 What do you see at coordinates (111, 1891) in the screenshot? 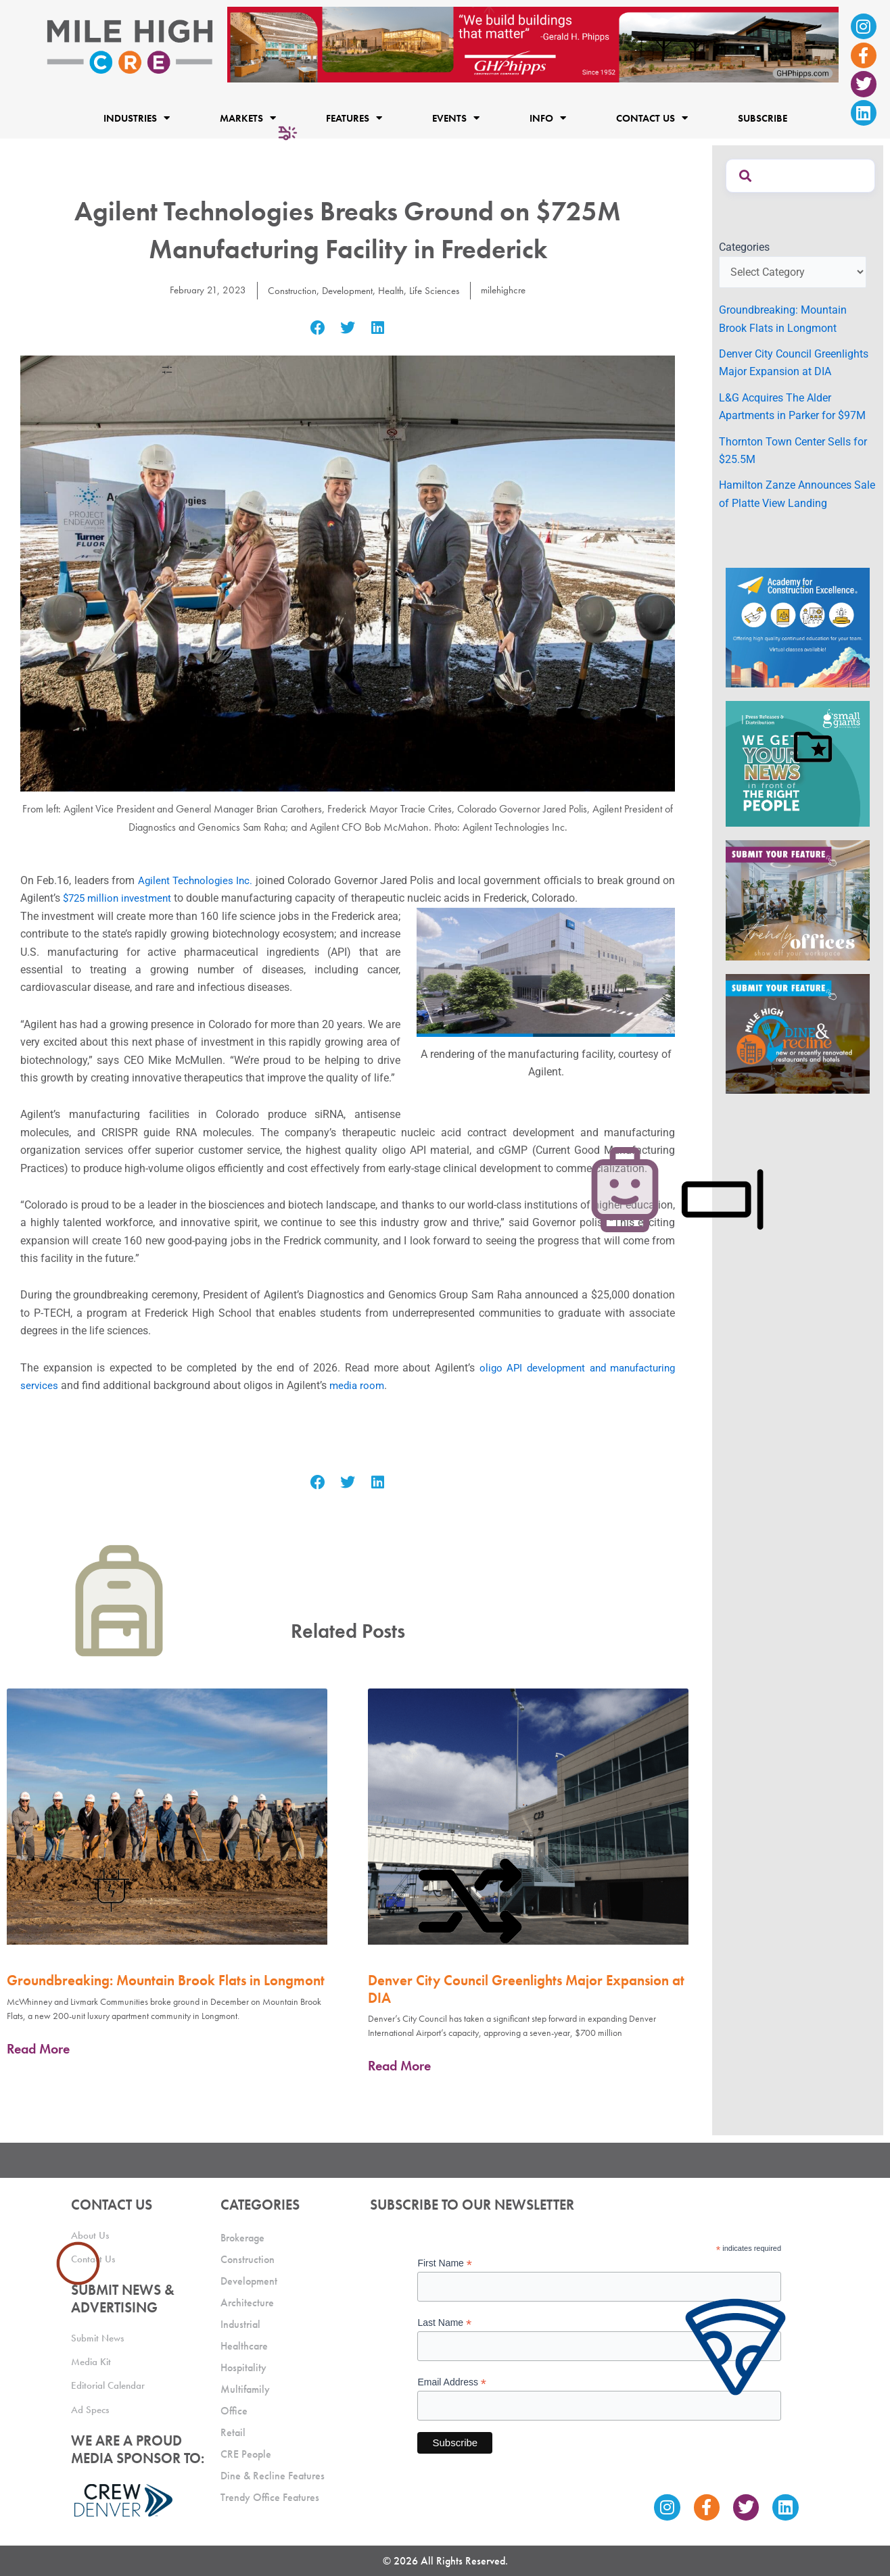
I see `indicates device is currently charging` at bounding box center [111, 1891].